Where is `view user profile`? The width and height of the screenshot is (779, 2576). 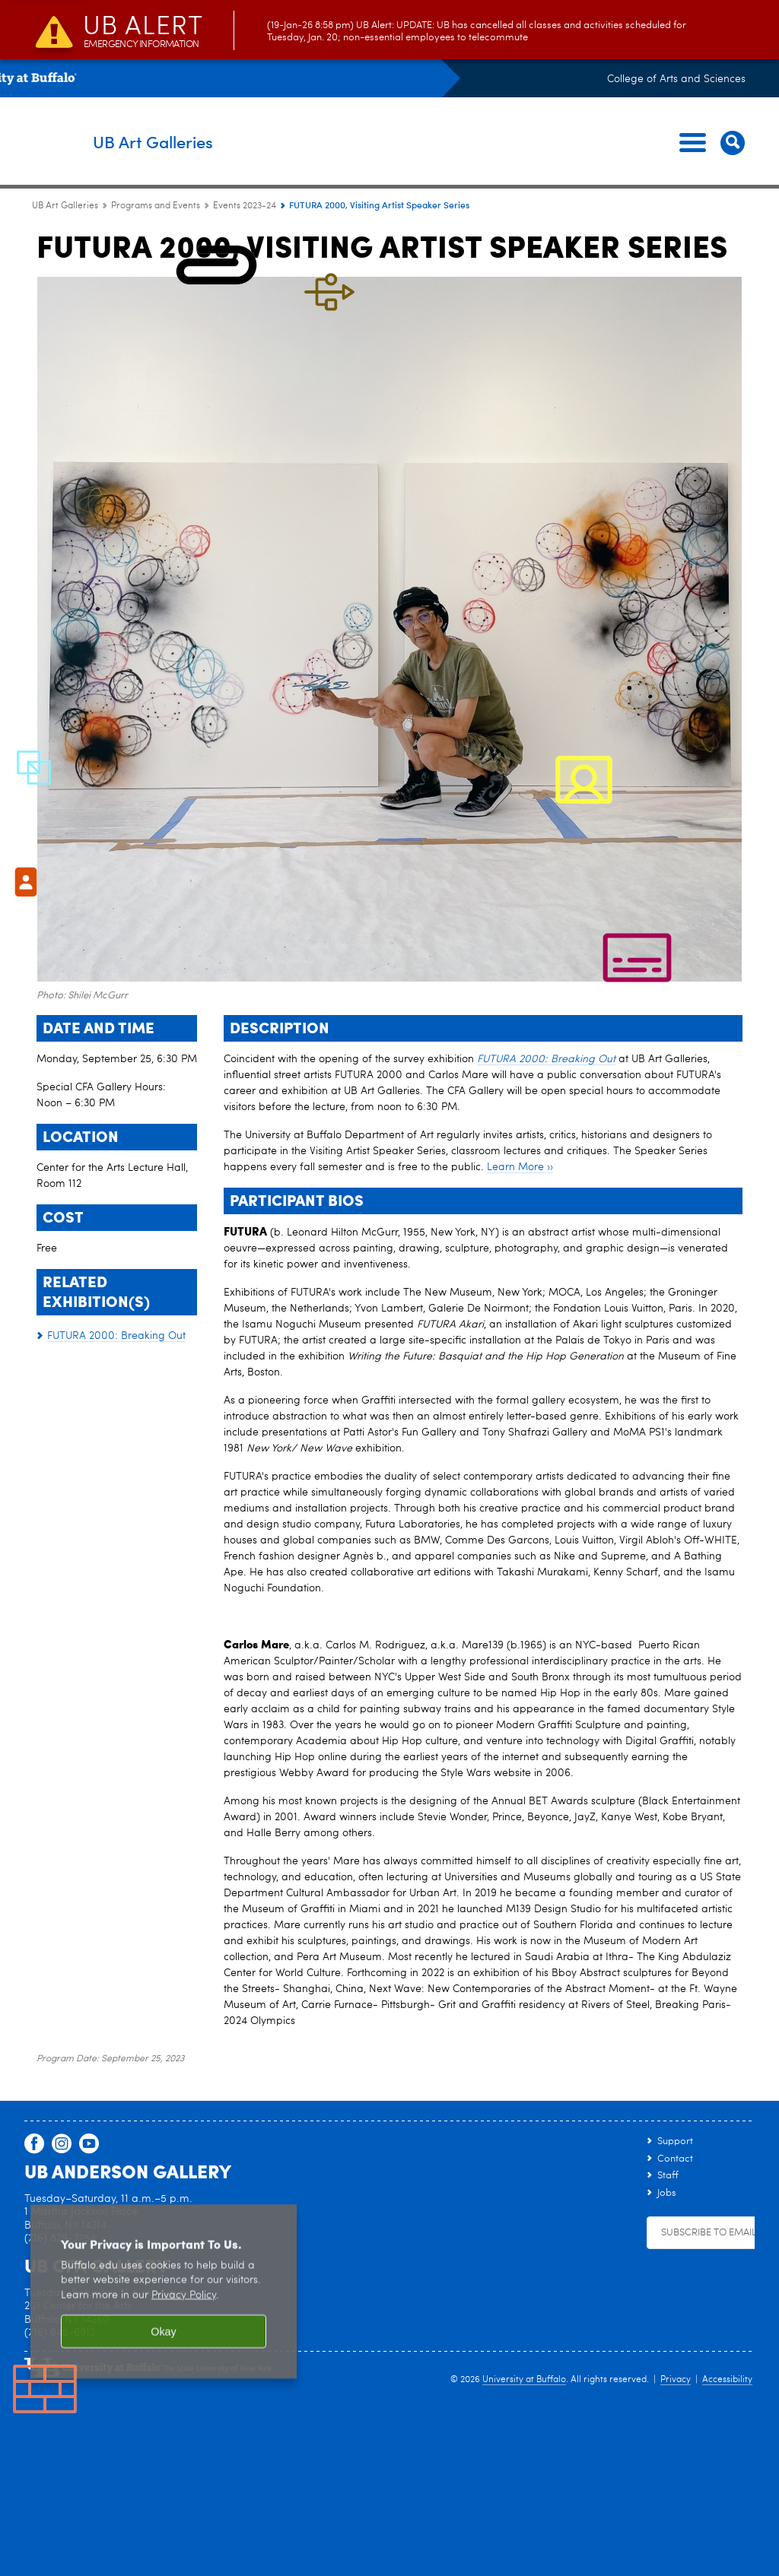
view user profile is located at coordinates (26, 882).